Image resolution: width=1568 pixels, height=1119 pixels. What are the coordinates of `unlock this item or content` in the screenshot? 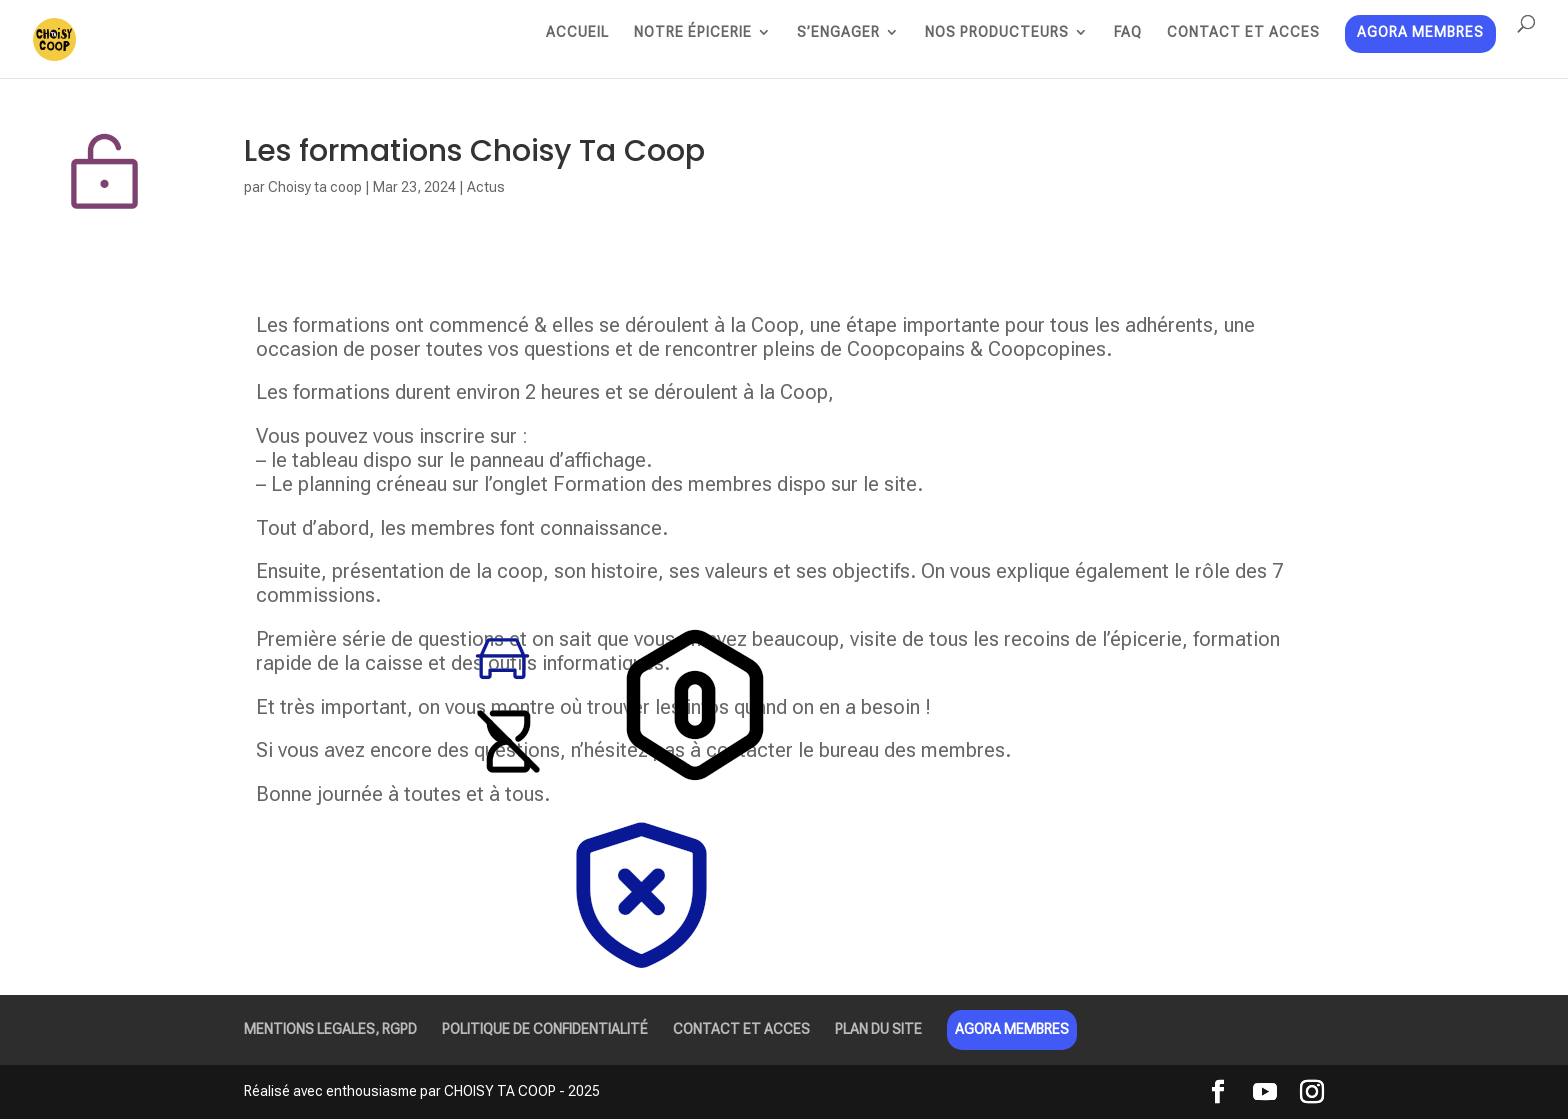 It's located at (104, 175).